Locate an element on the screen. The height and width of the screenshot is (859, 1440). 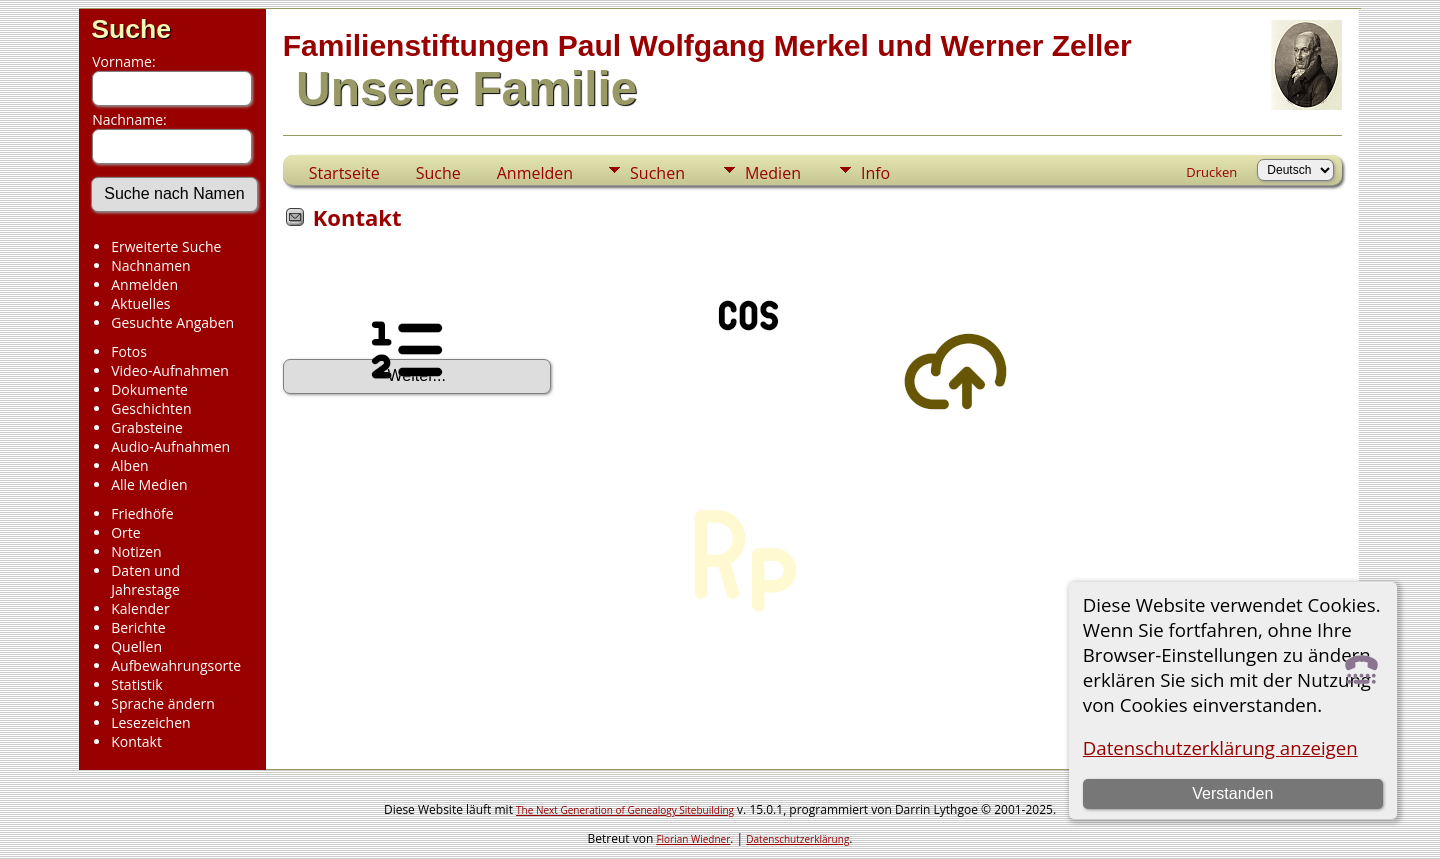
indicates indonesian rupiah currency is located at coordinates (745, 554).